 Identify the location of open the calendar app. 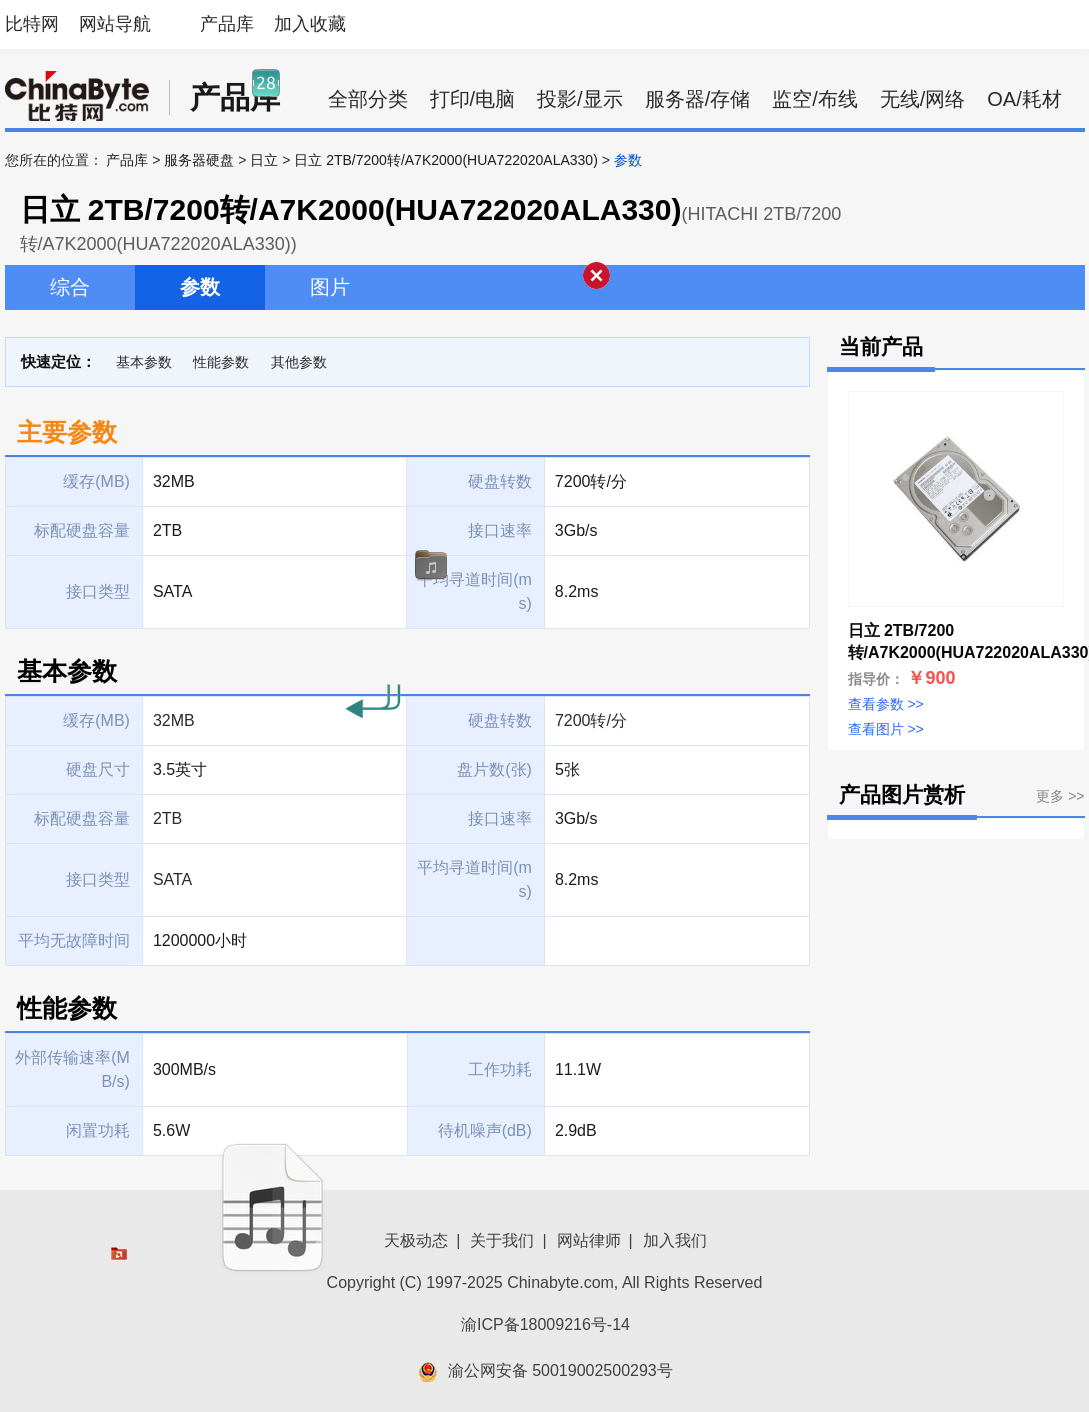
(266, 83).